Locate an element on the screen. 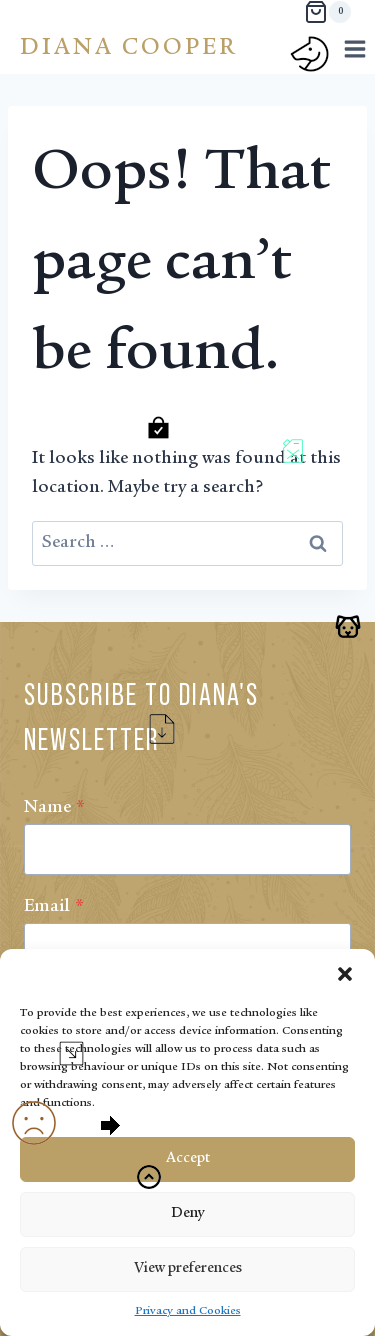 The height and width of the screenshot is (1336, 375). forward an email or message is located at coordinates (110, 1125).